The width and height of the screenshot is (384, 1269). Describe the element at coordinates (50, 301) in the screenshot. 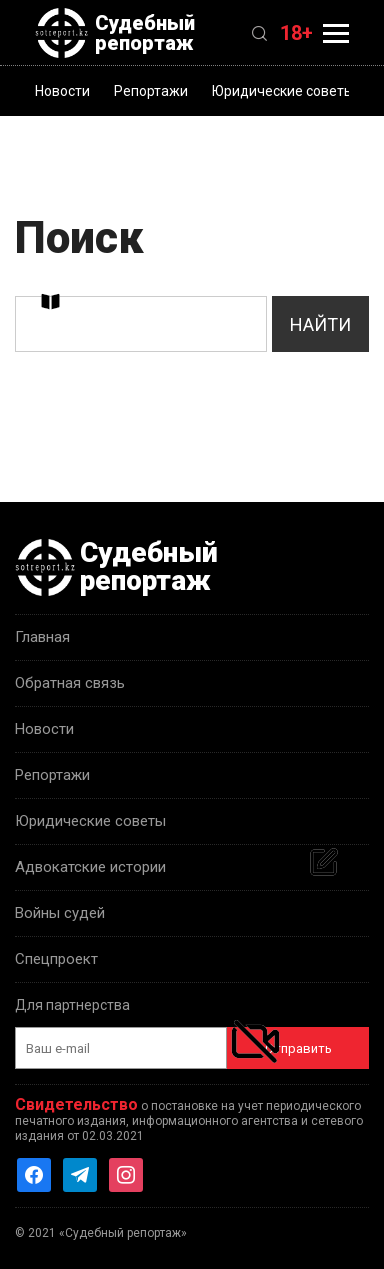

I see `open reading mode or e-reader` at that location.